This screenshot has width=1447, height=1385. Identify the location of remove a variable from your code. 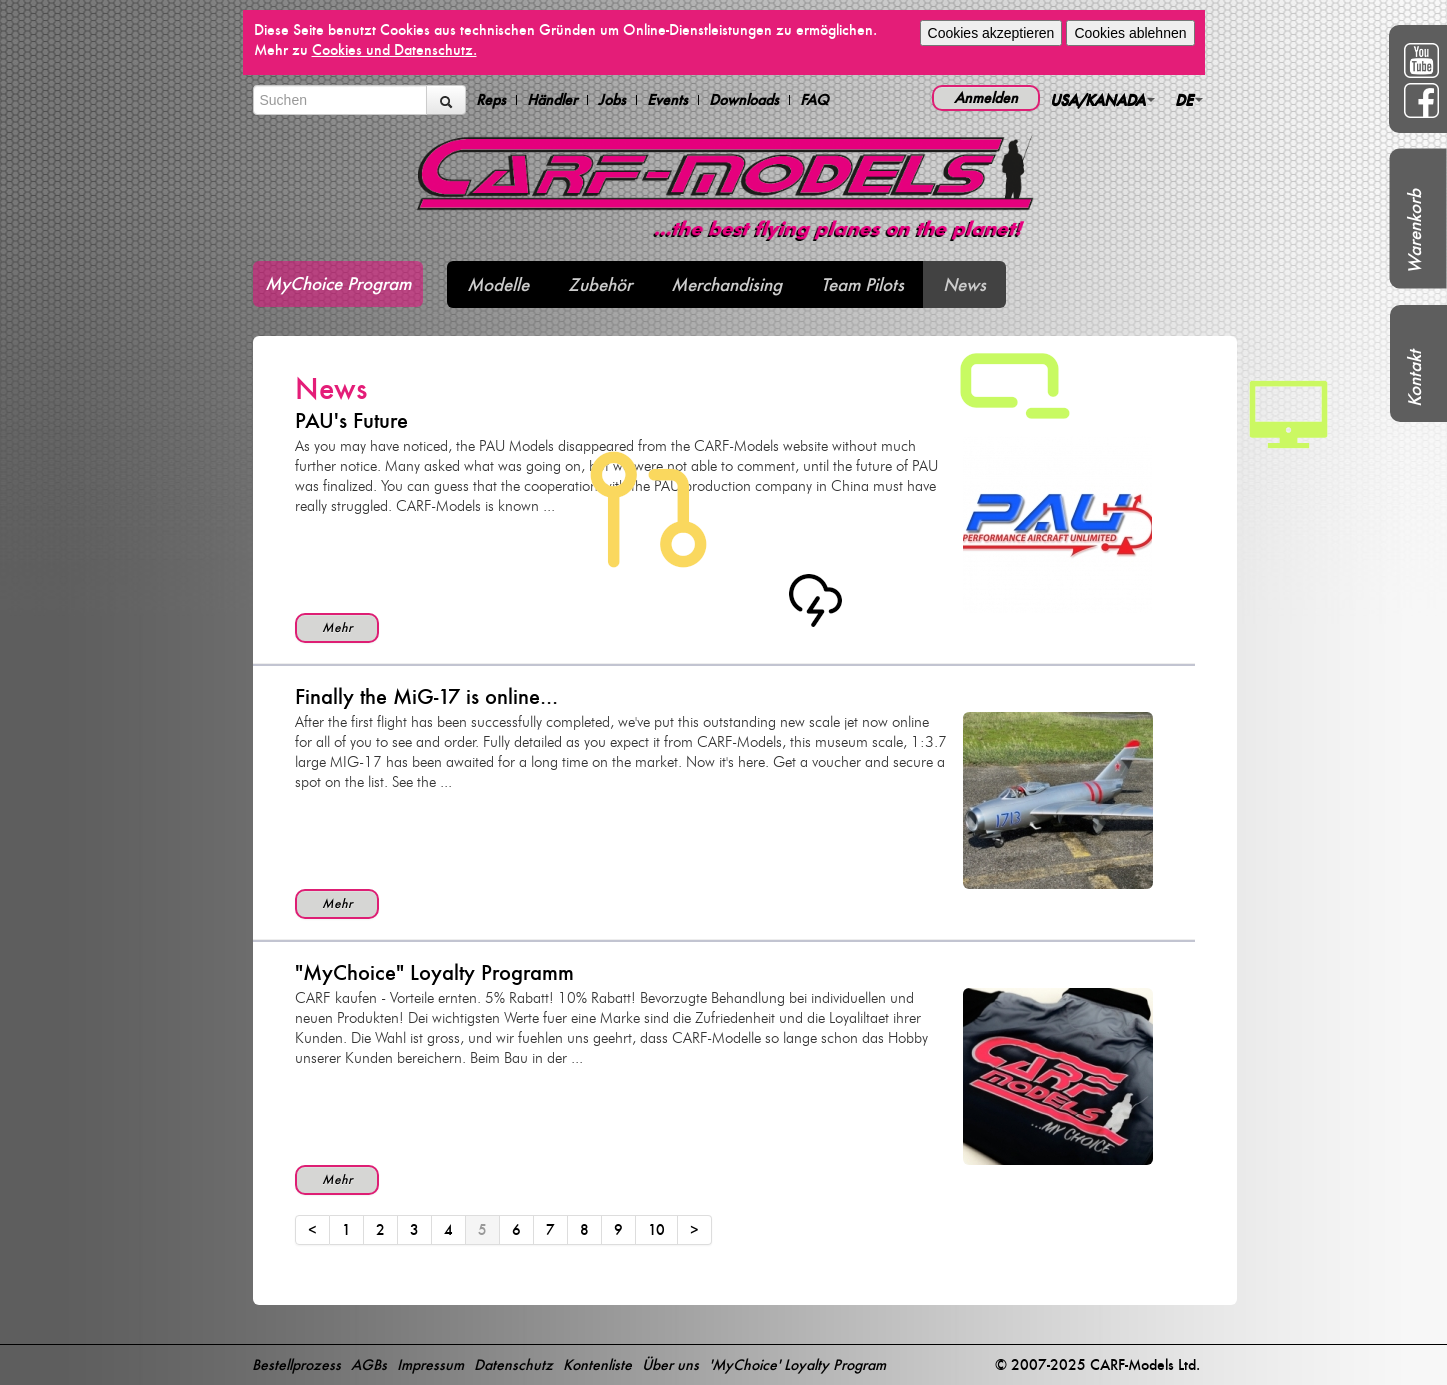
(1009, 380).